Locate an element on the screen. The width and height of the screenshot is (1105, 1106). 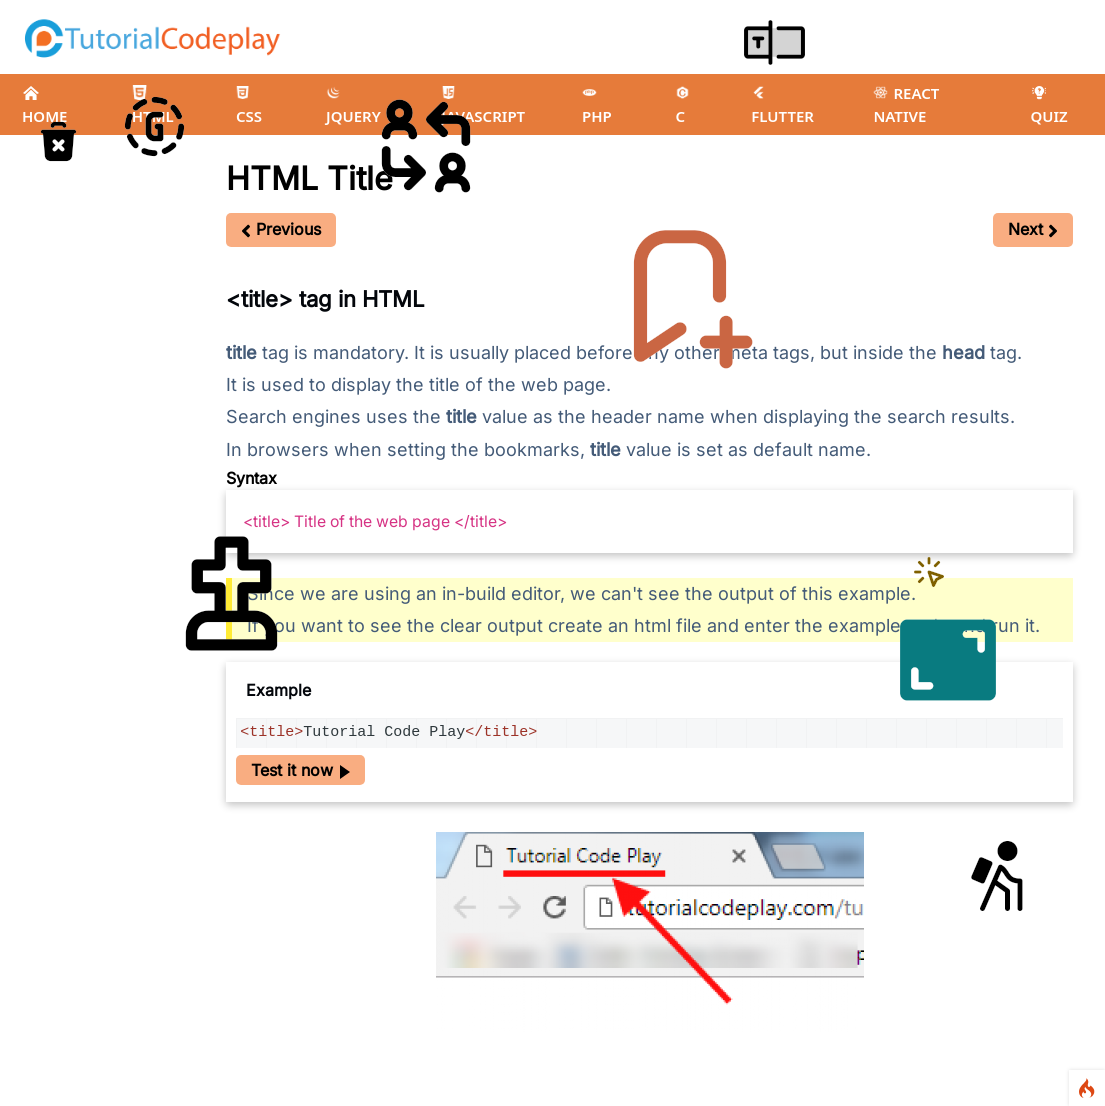
tap or click to interact is located at coordinates (929, 572).